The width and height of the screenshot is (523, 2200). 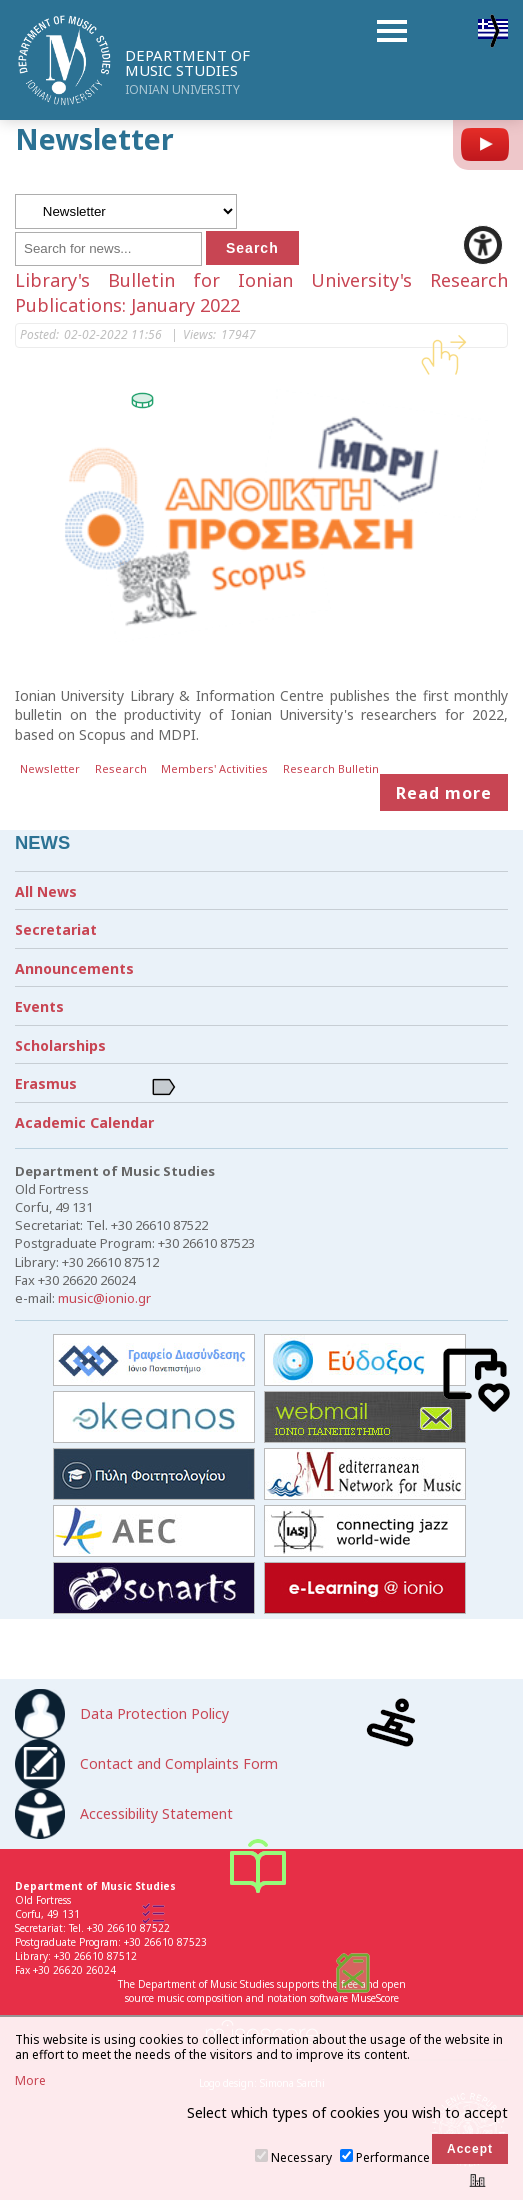 What do you see at coordinates (353, 1973) in the screenshot?
I see `indicates fuel or gas-related settings` at bounding box center [353, 1973].